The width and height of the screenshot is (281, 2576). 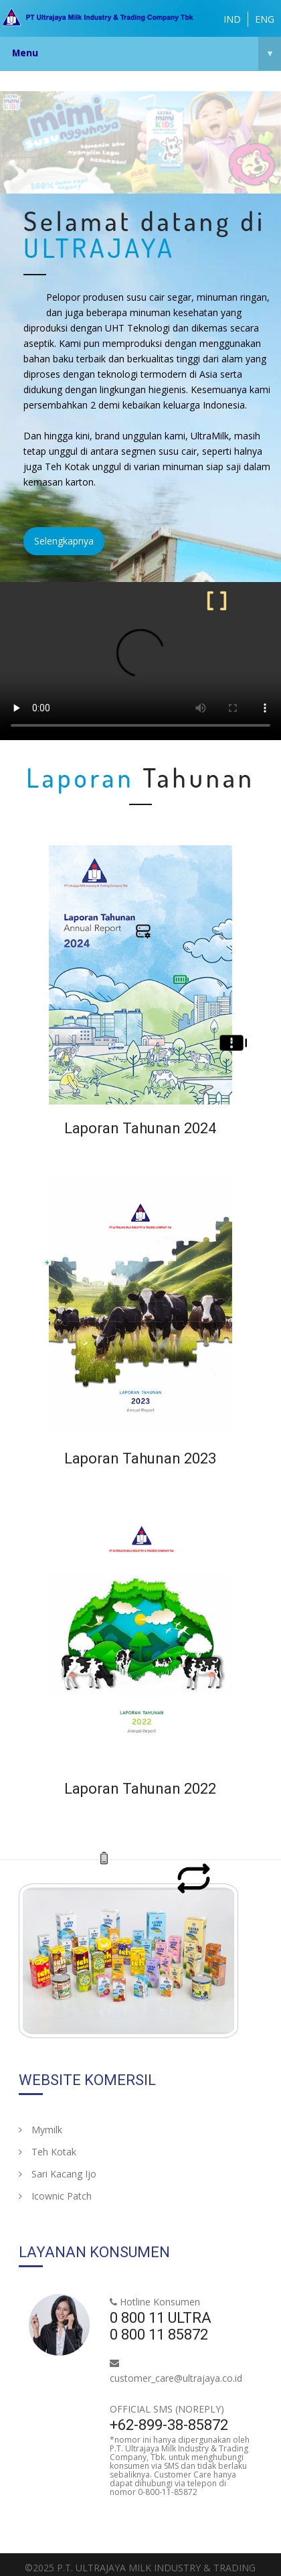 I want to click on enable repeat or loop playback, so click(x=193, y=1878).